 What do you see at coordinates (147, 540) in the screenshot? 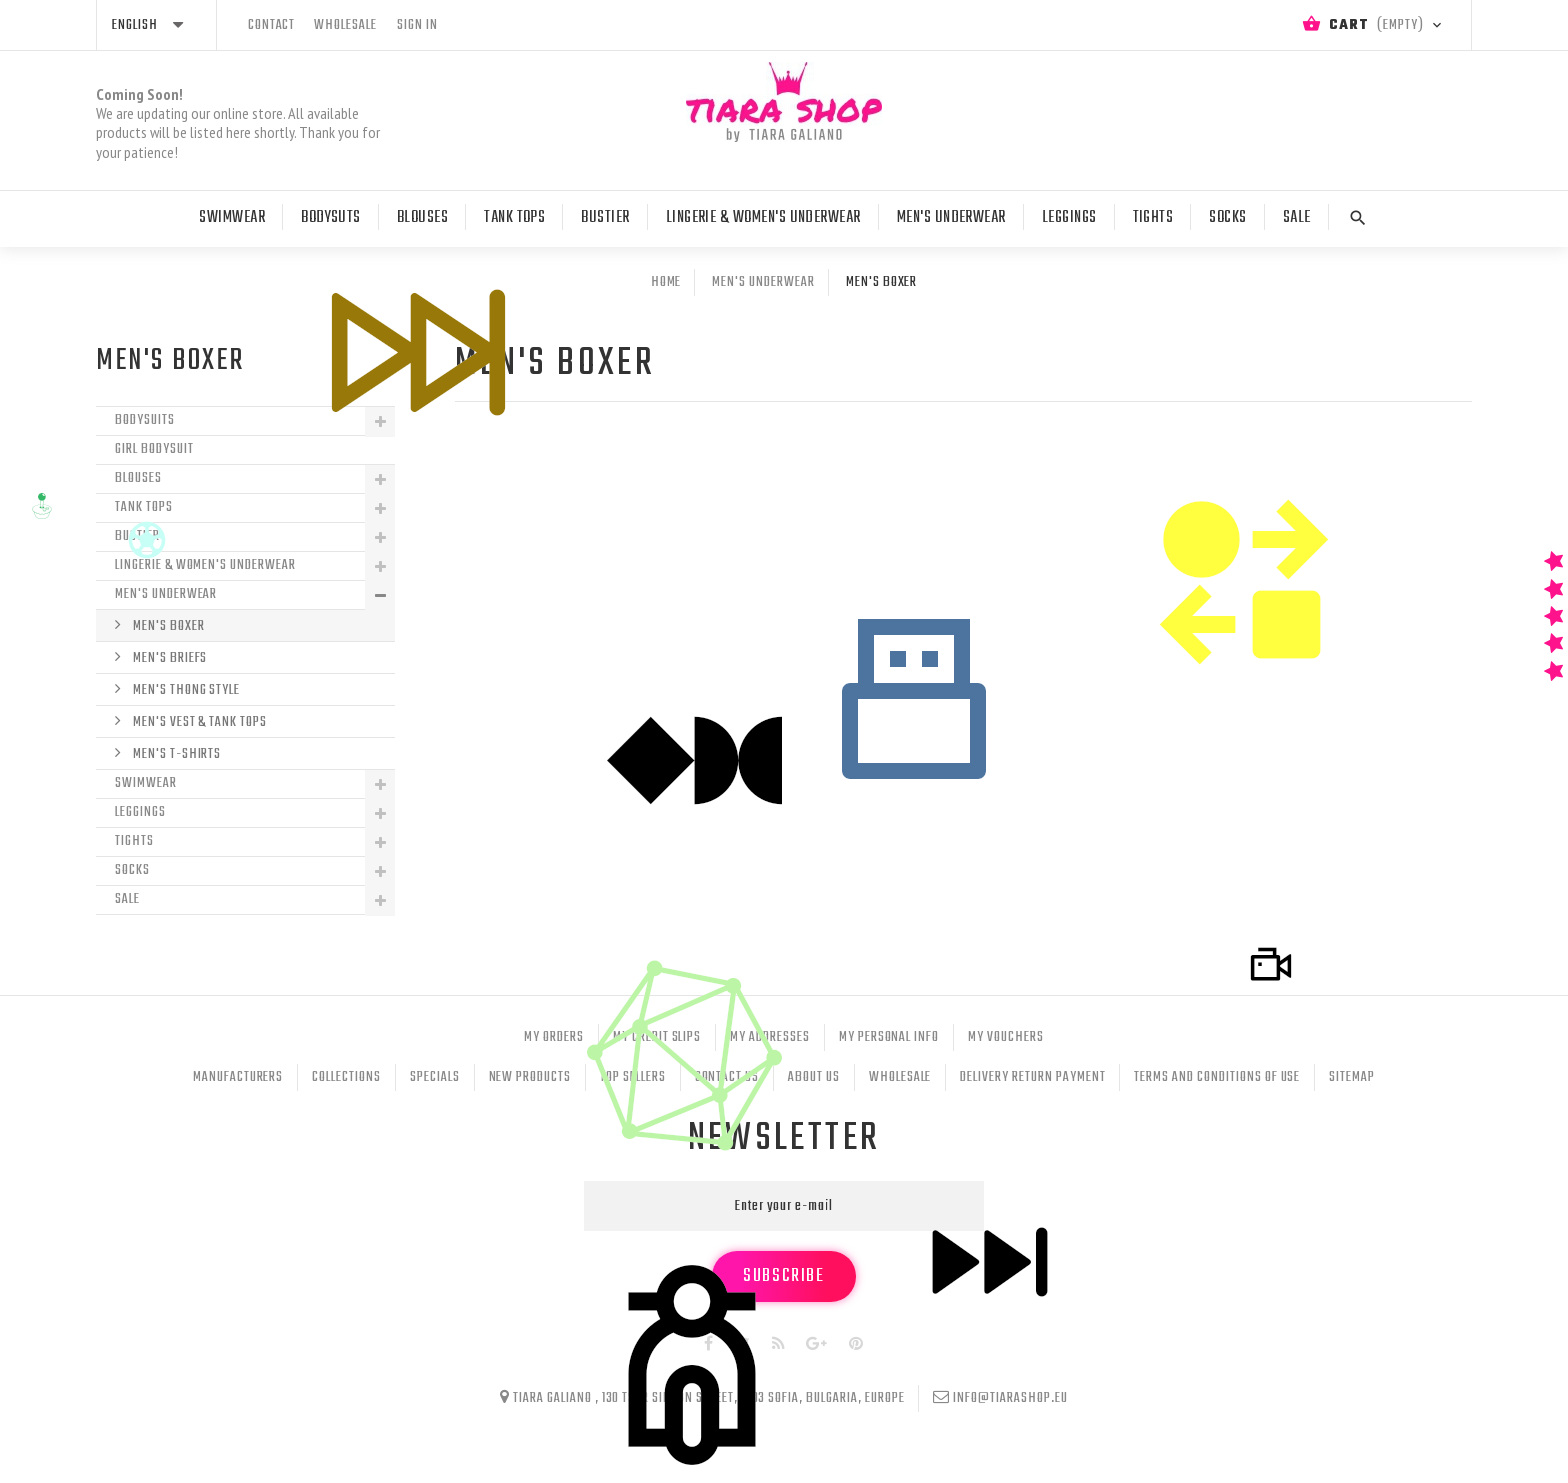
I see `access football or soccer content` at bounding box center [147, 540].